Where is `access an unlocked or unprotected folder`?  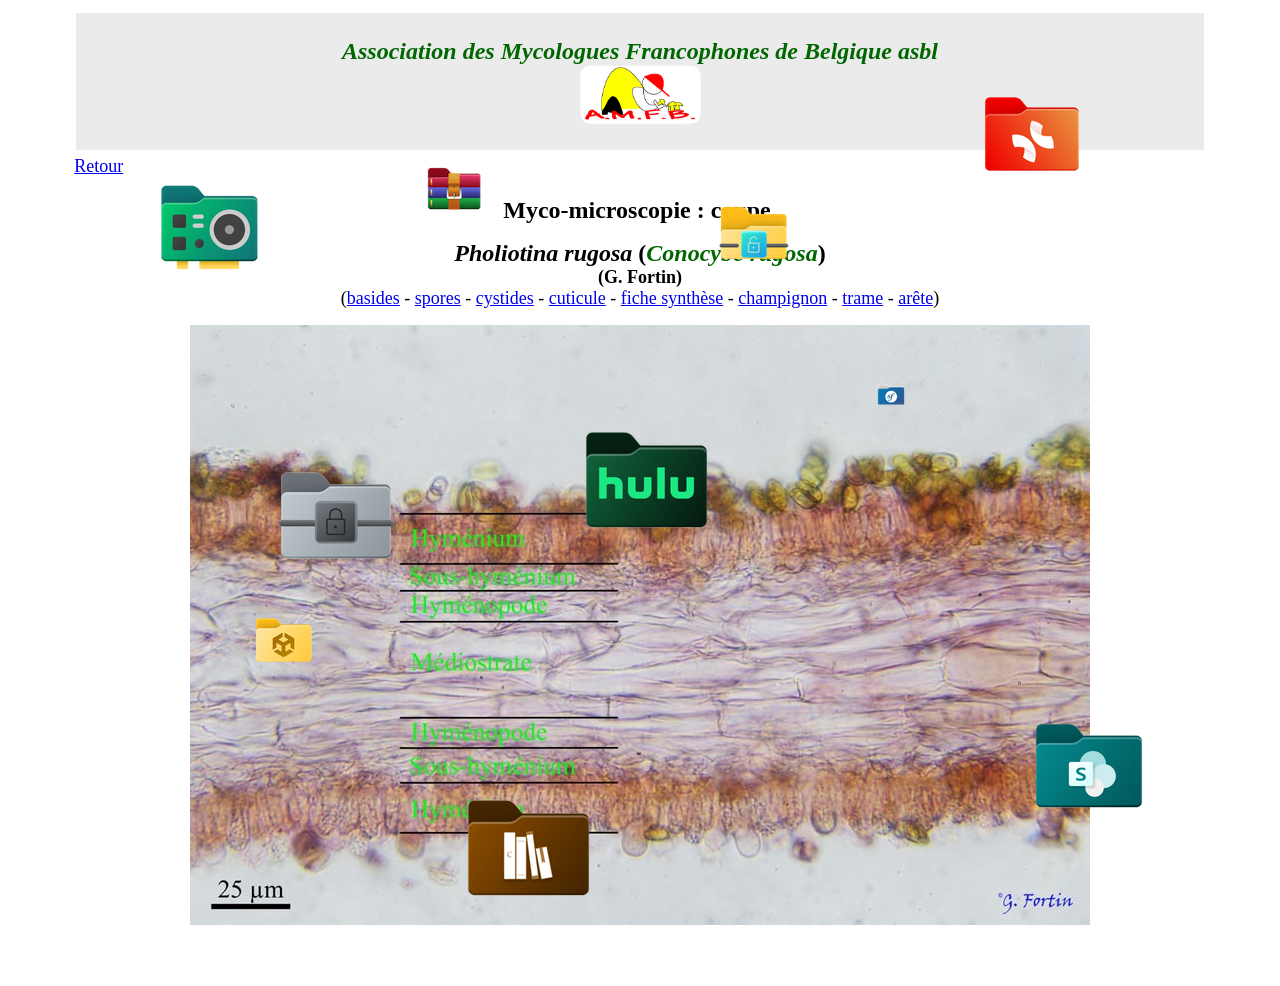
access an unlocked or unprotected folder is located at coordinates (753, 234).